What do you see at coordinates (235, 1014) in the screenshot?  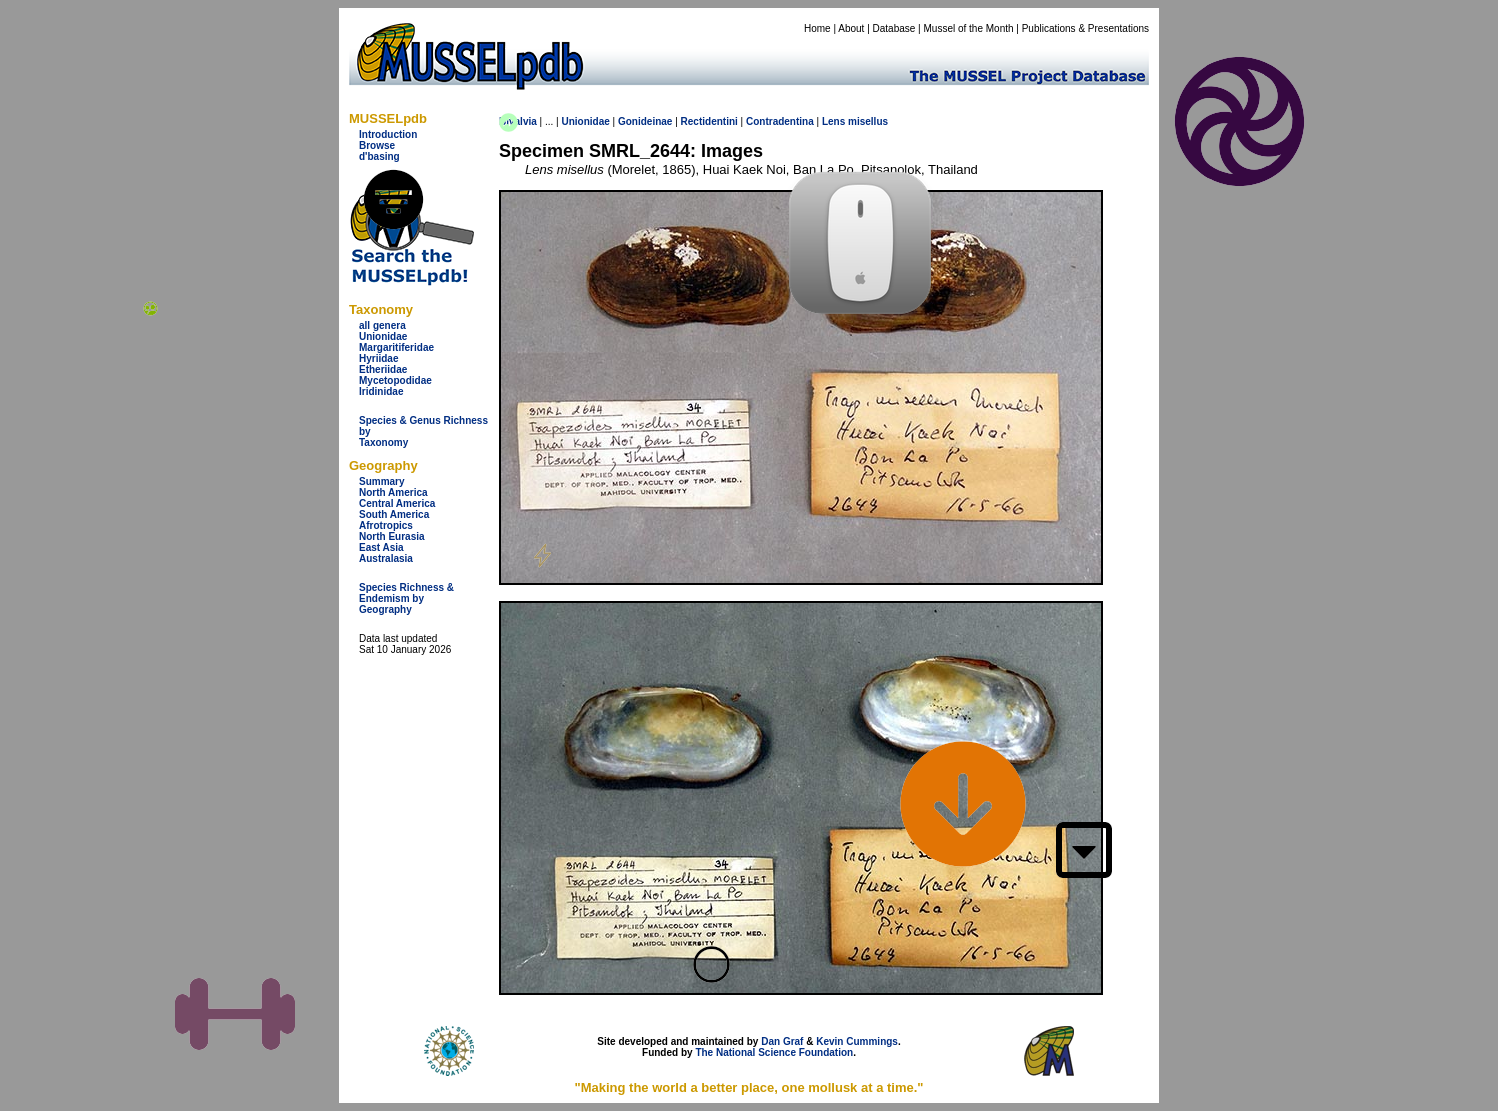 I see `access workout or fitness features` at bounding box center [235, 1014].